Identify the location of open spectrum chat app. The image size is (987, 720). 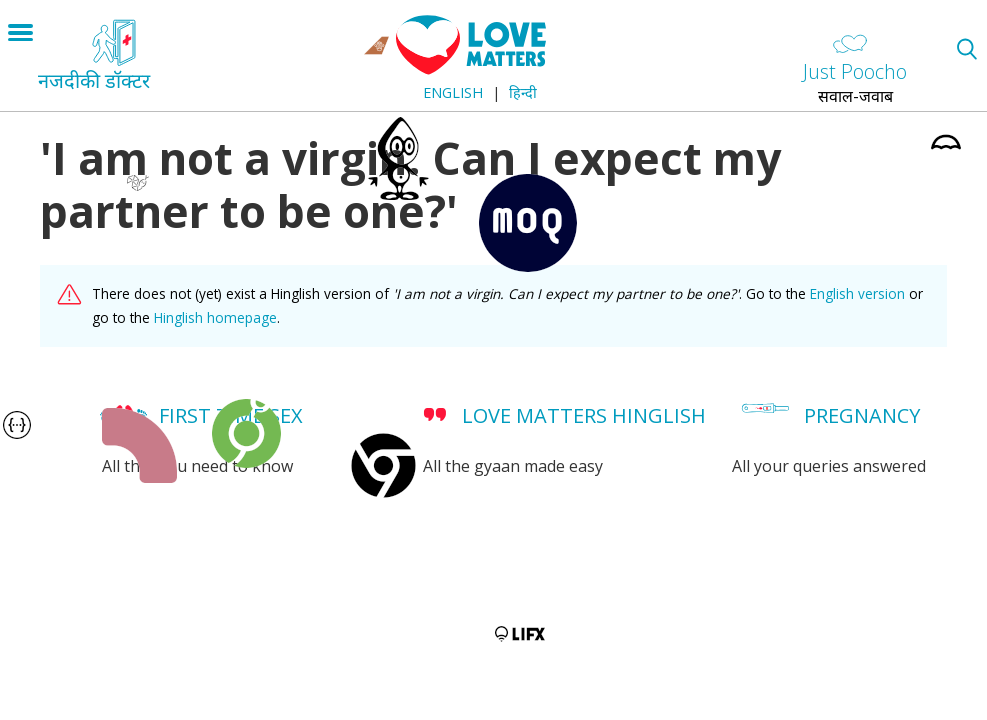
(139, 445).